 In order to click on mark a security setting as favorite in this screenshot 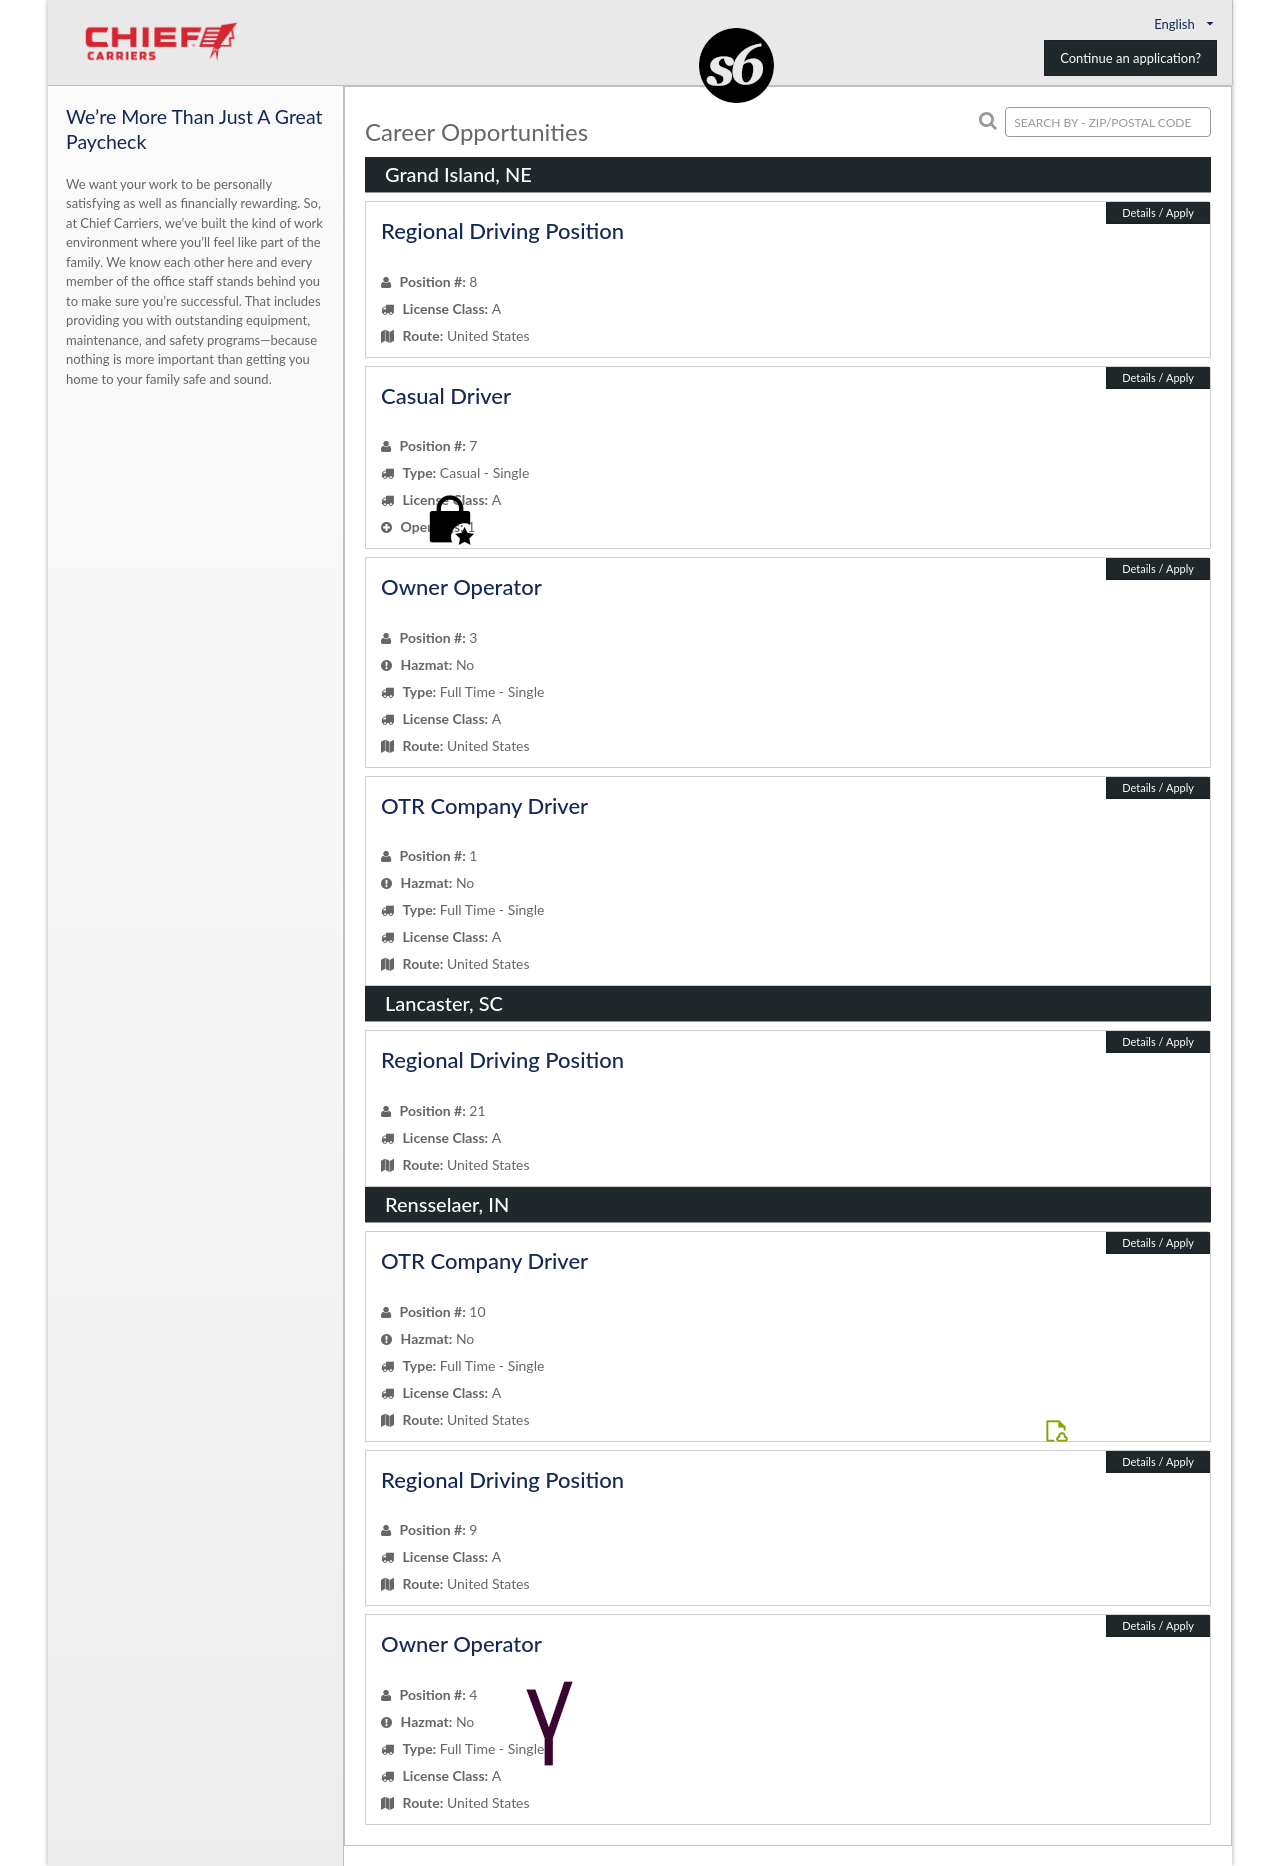, I will do `click(450, 520)`.